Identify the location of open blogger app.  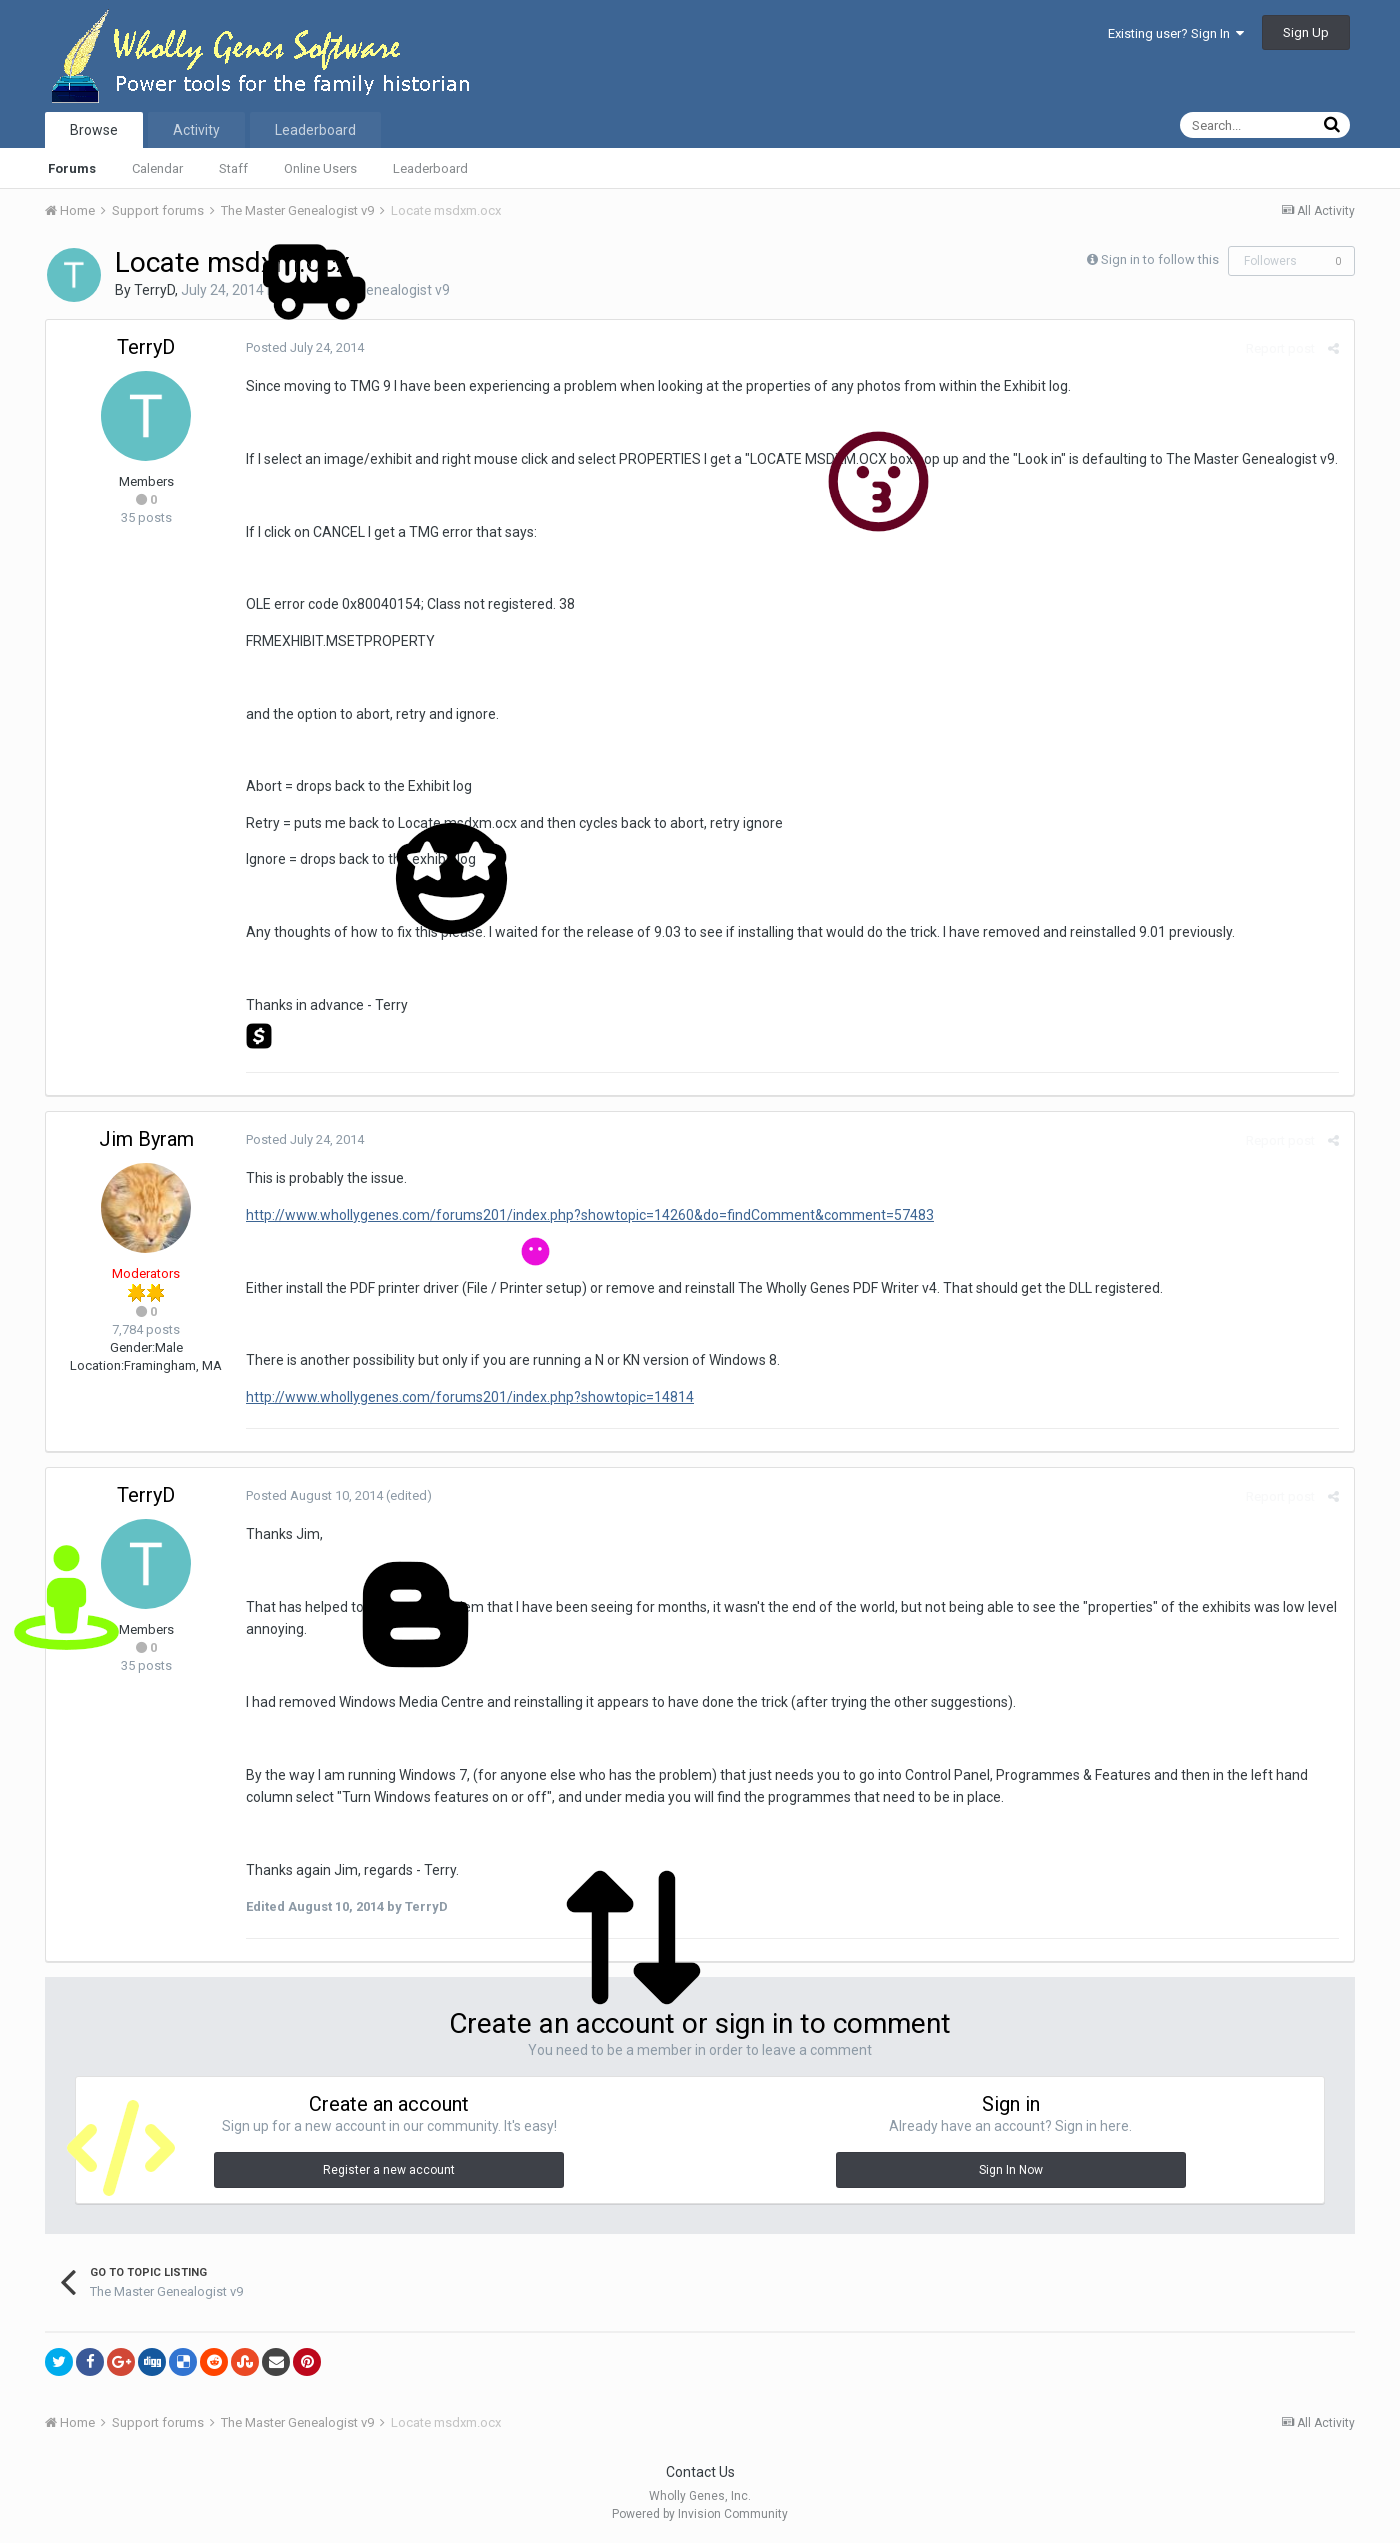
(415, 1614).